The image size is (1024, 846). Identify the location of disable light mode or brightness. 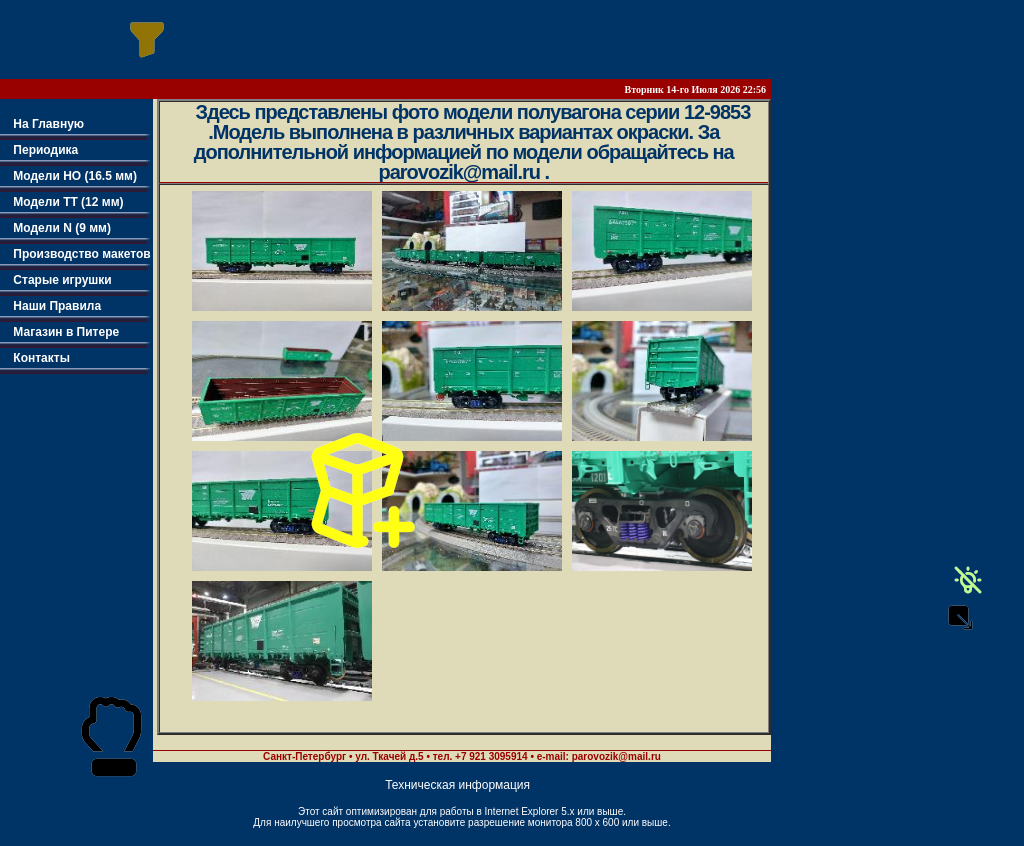
(968, 580).